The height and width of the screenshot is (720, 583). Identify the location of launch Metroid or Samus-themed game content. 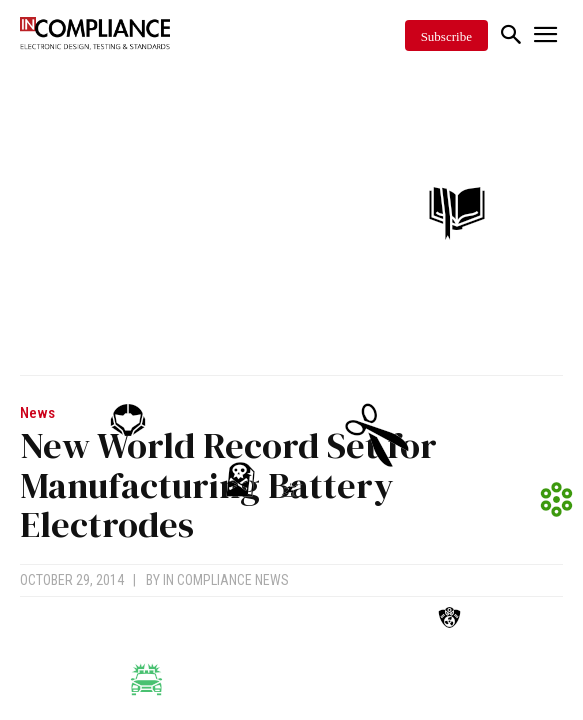
(128, 420).